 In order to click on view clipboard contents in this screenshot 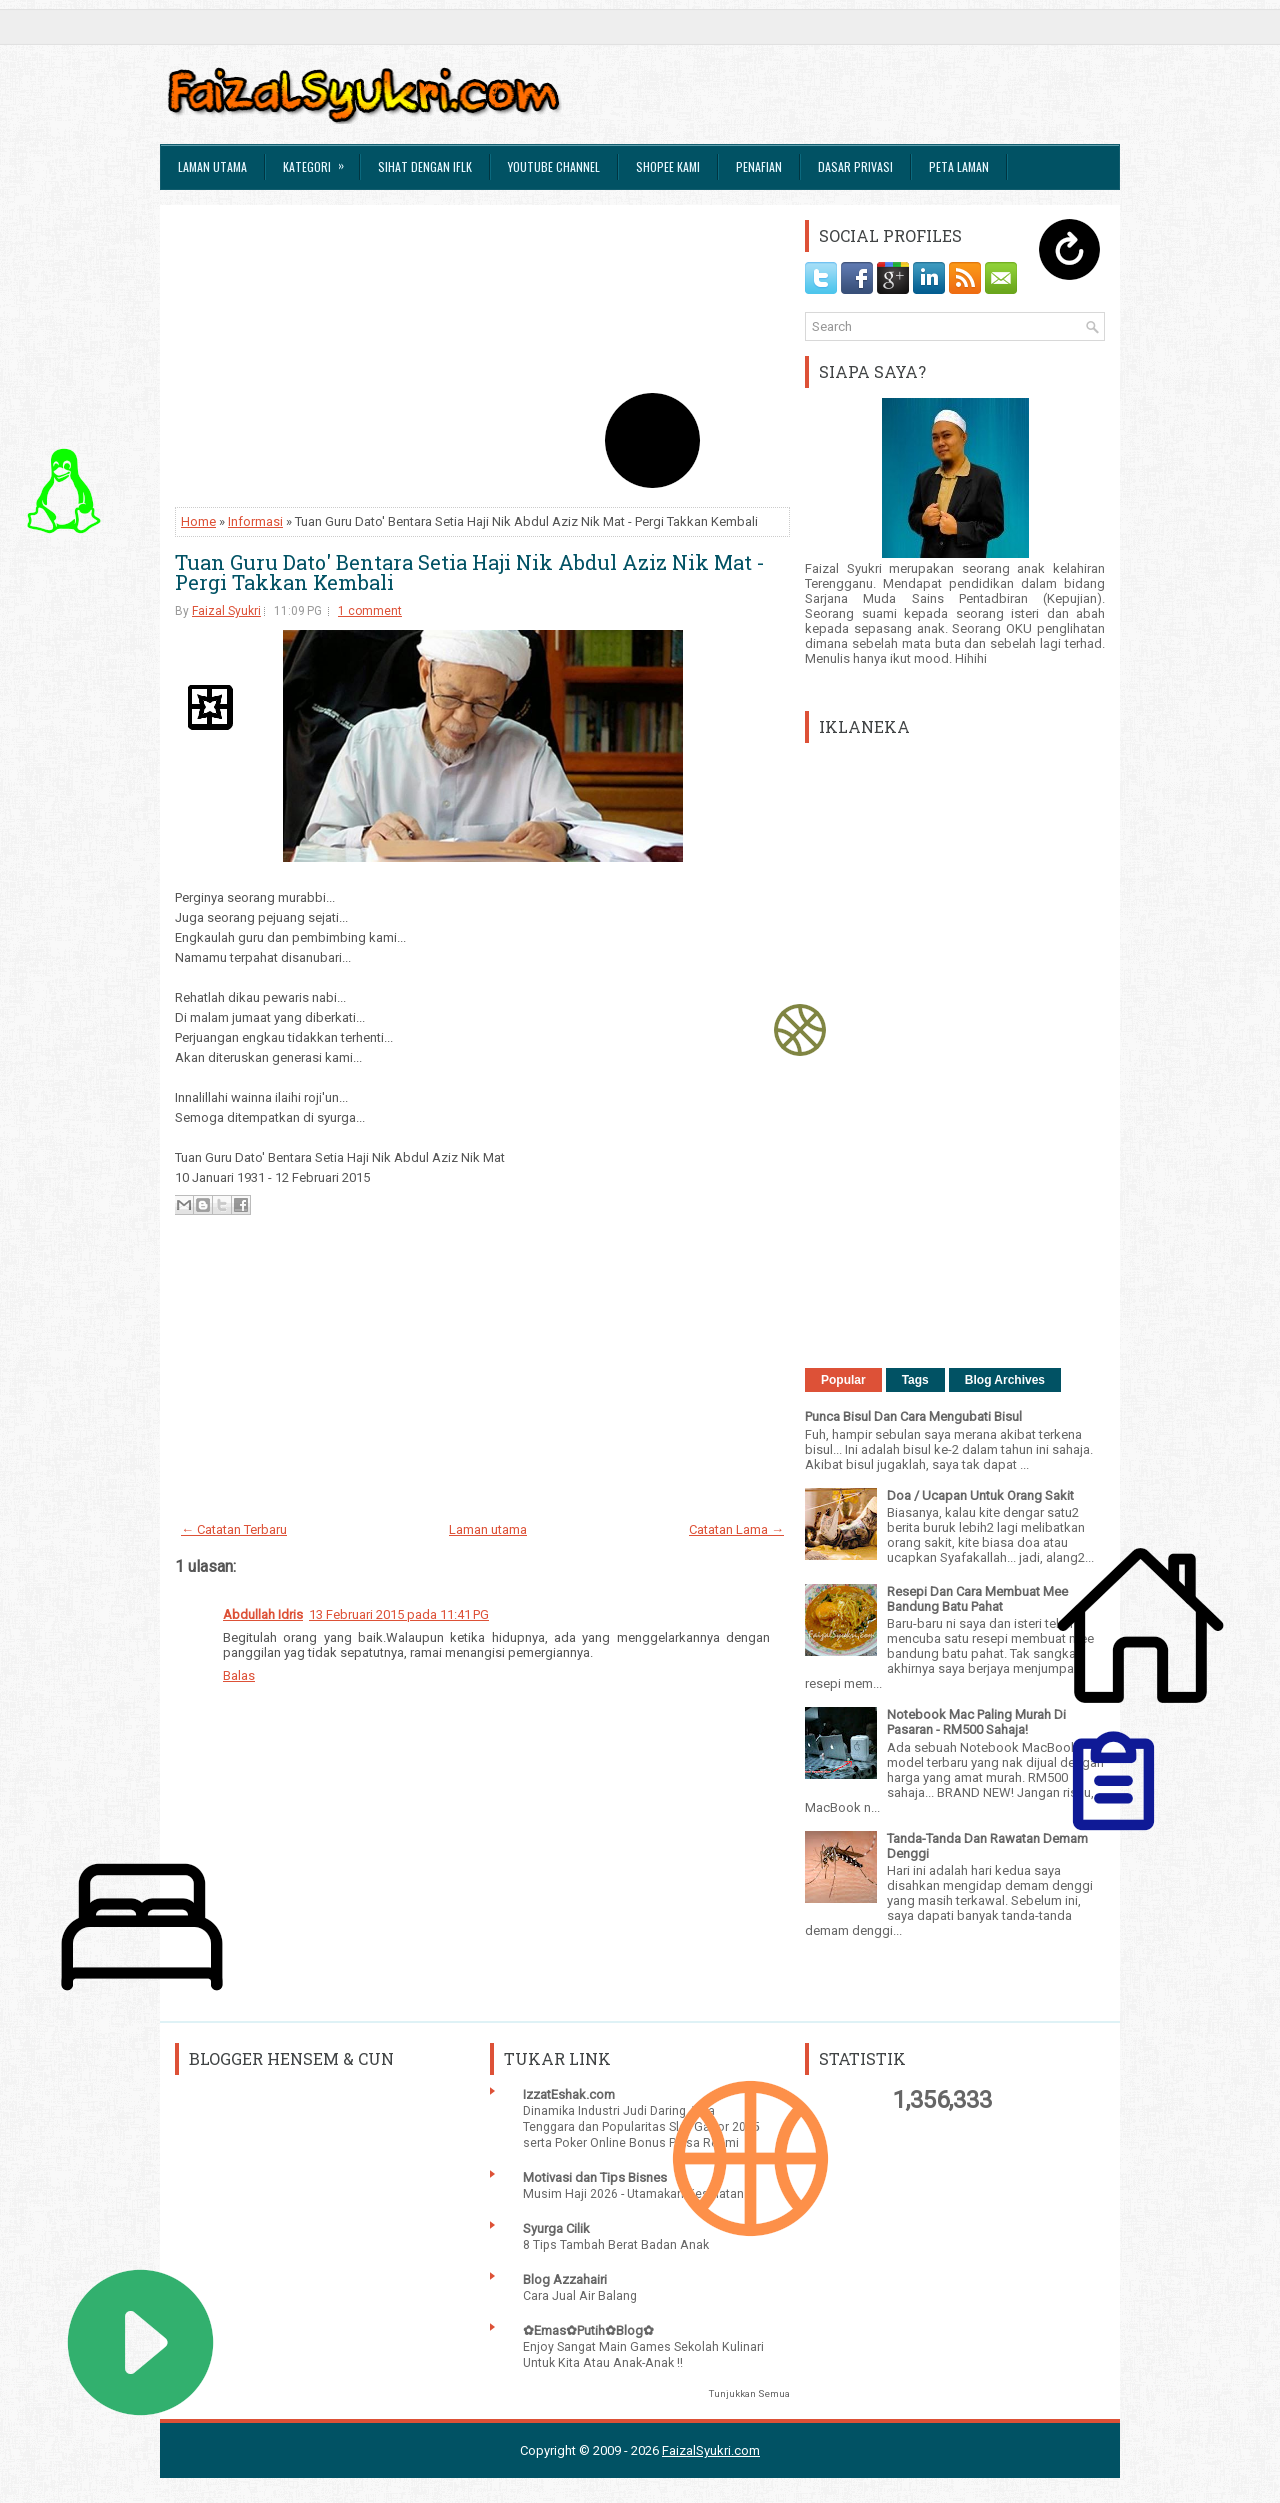, I will do `click(1113, 1782)`.